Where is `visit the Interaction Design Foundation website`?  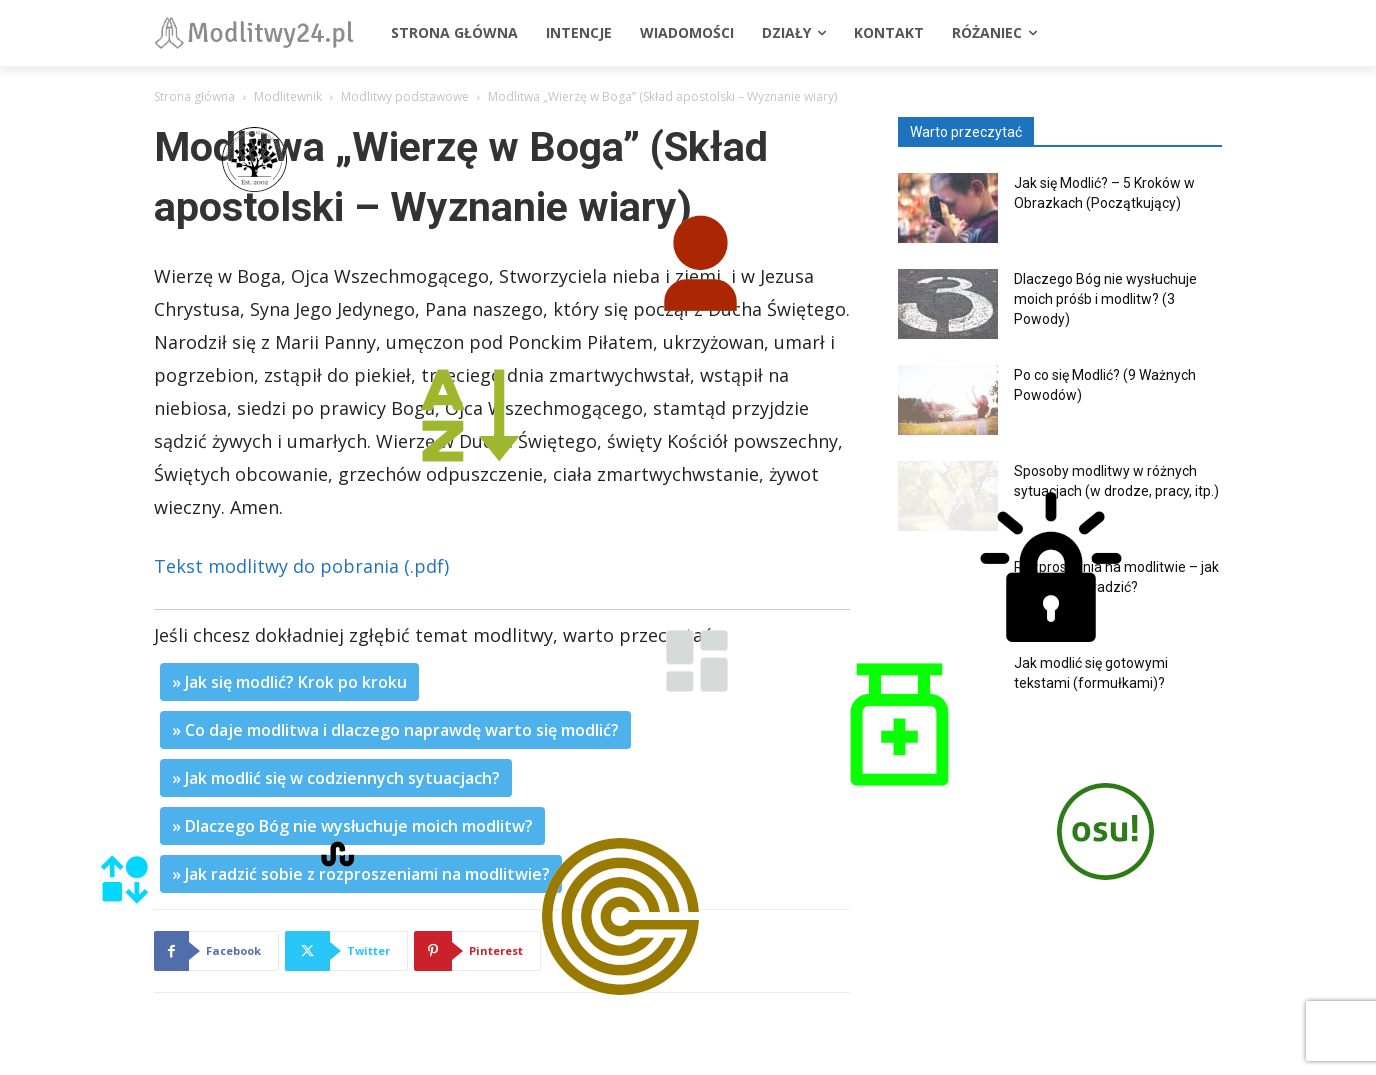
visit the Interaction Design Foundation website is located at coordinates (254, 159).